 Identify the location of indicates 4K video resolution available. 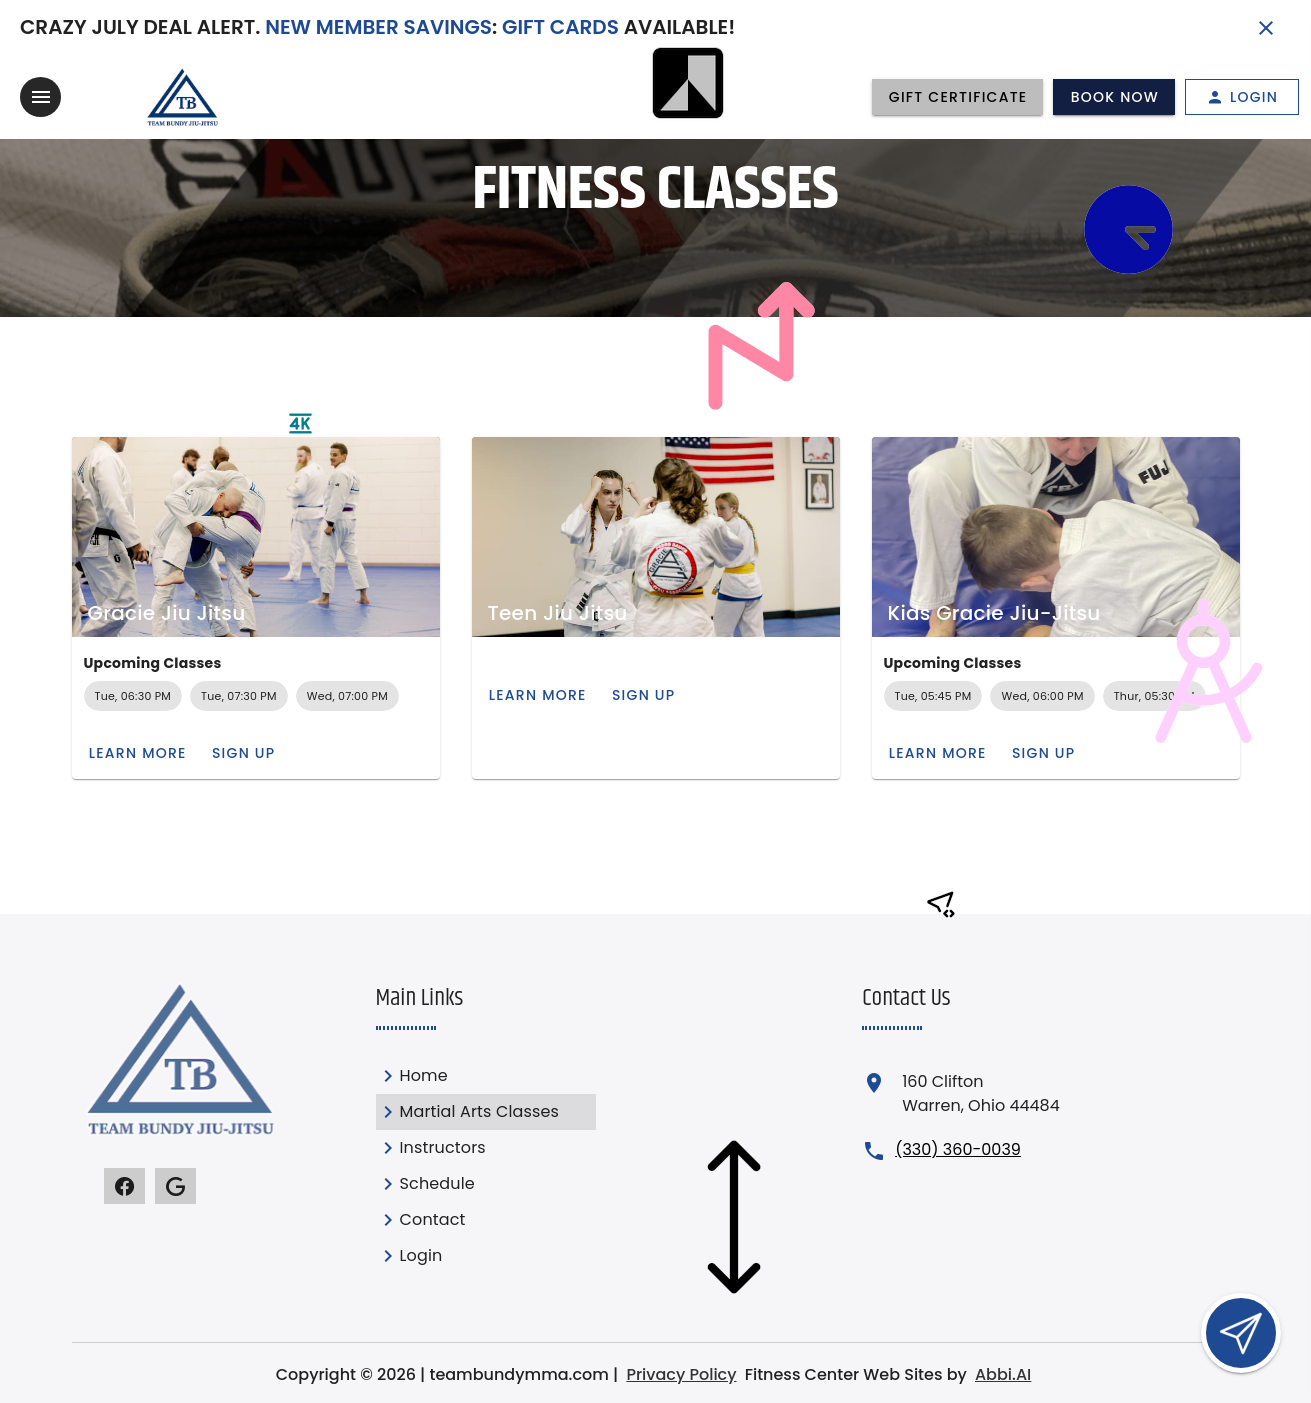
(300, 423).